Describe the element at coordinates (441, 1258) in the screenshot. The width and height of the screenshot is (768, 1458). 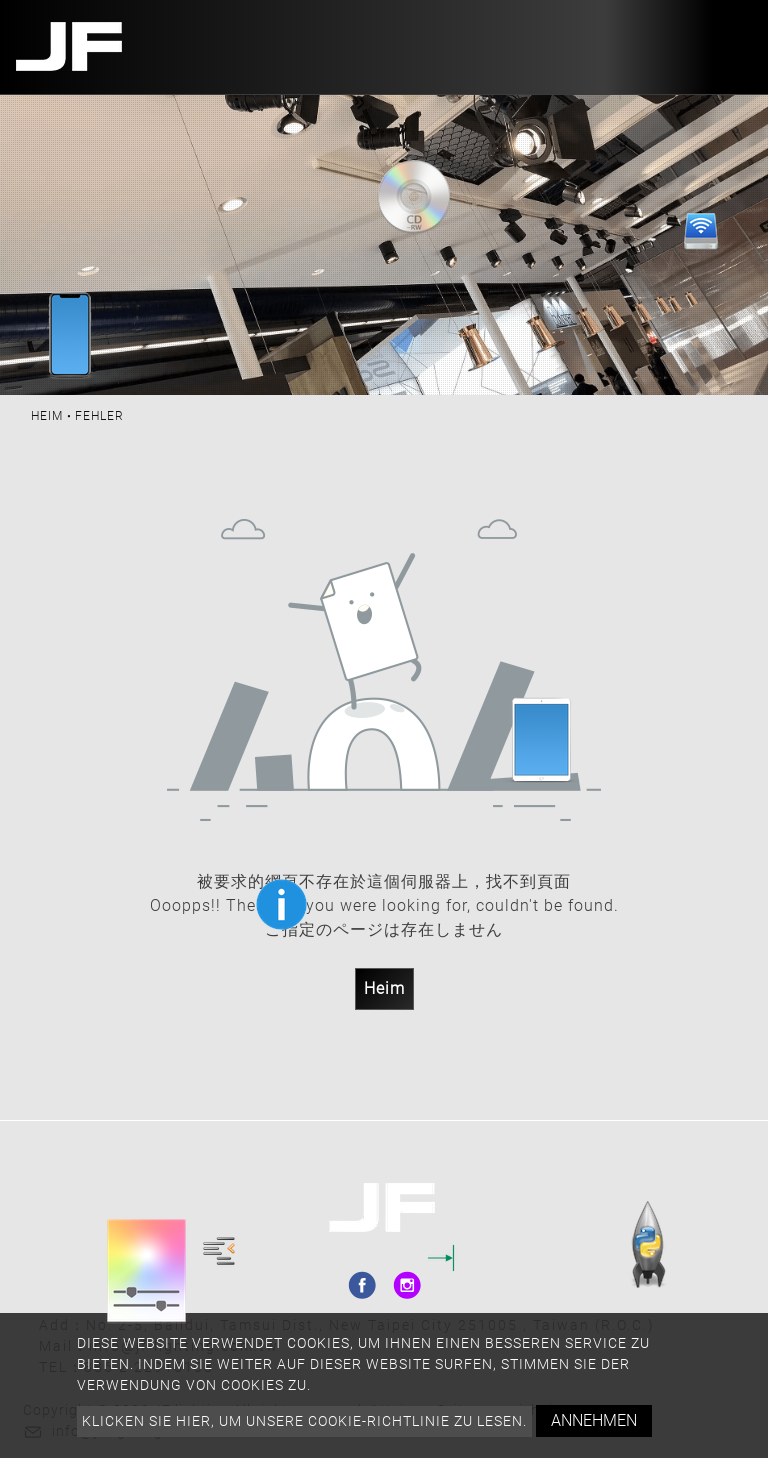
I see `go to the last item or page` at that location.